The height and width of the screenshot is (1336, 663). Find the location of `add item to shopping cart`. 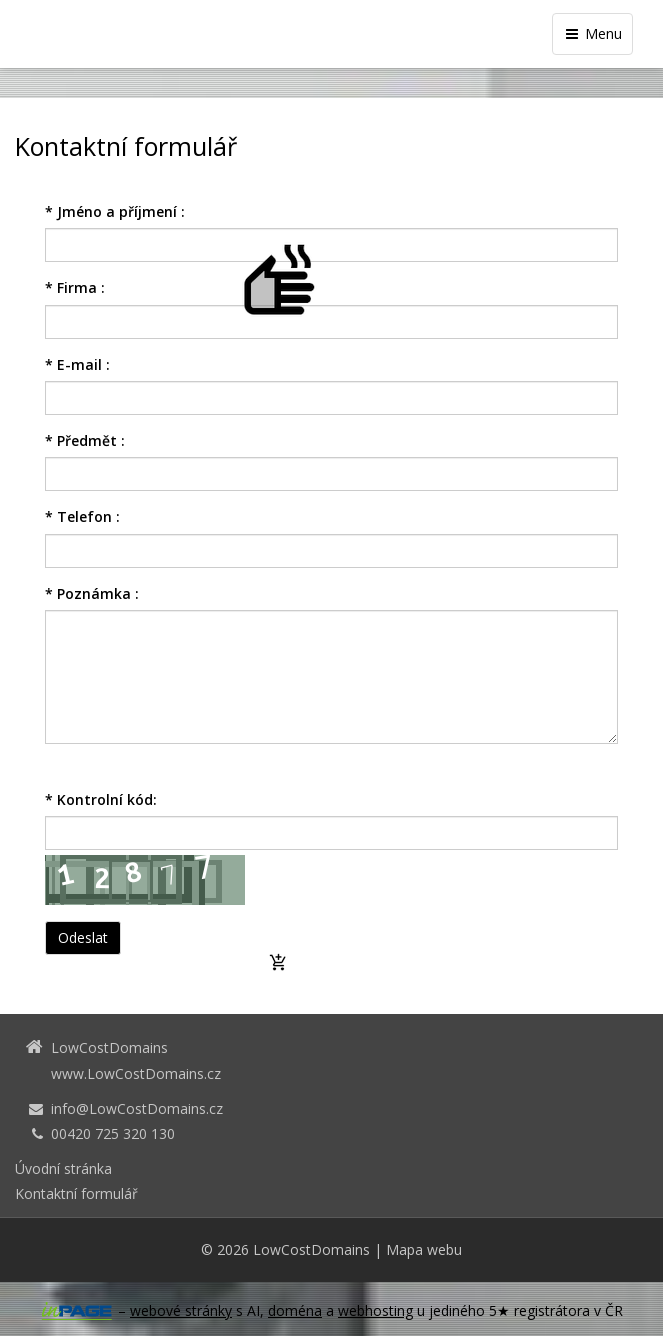

add item to shopping cart is located at coordinates (278, 962).